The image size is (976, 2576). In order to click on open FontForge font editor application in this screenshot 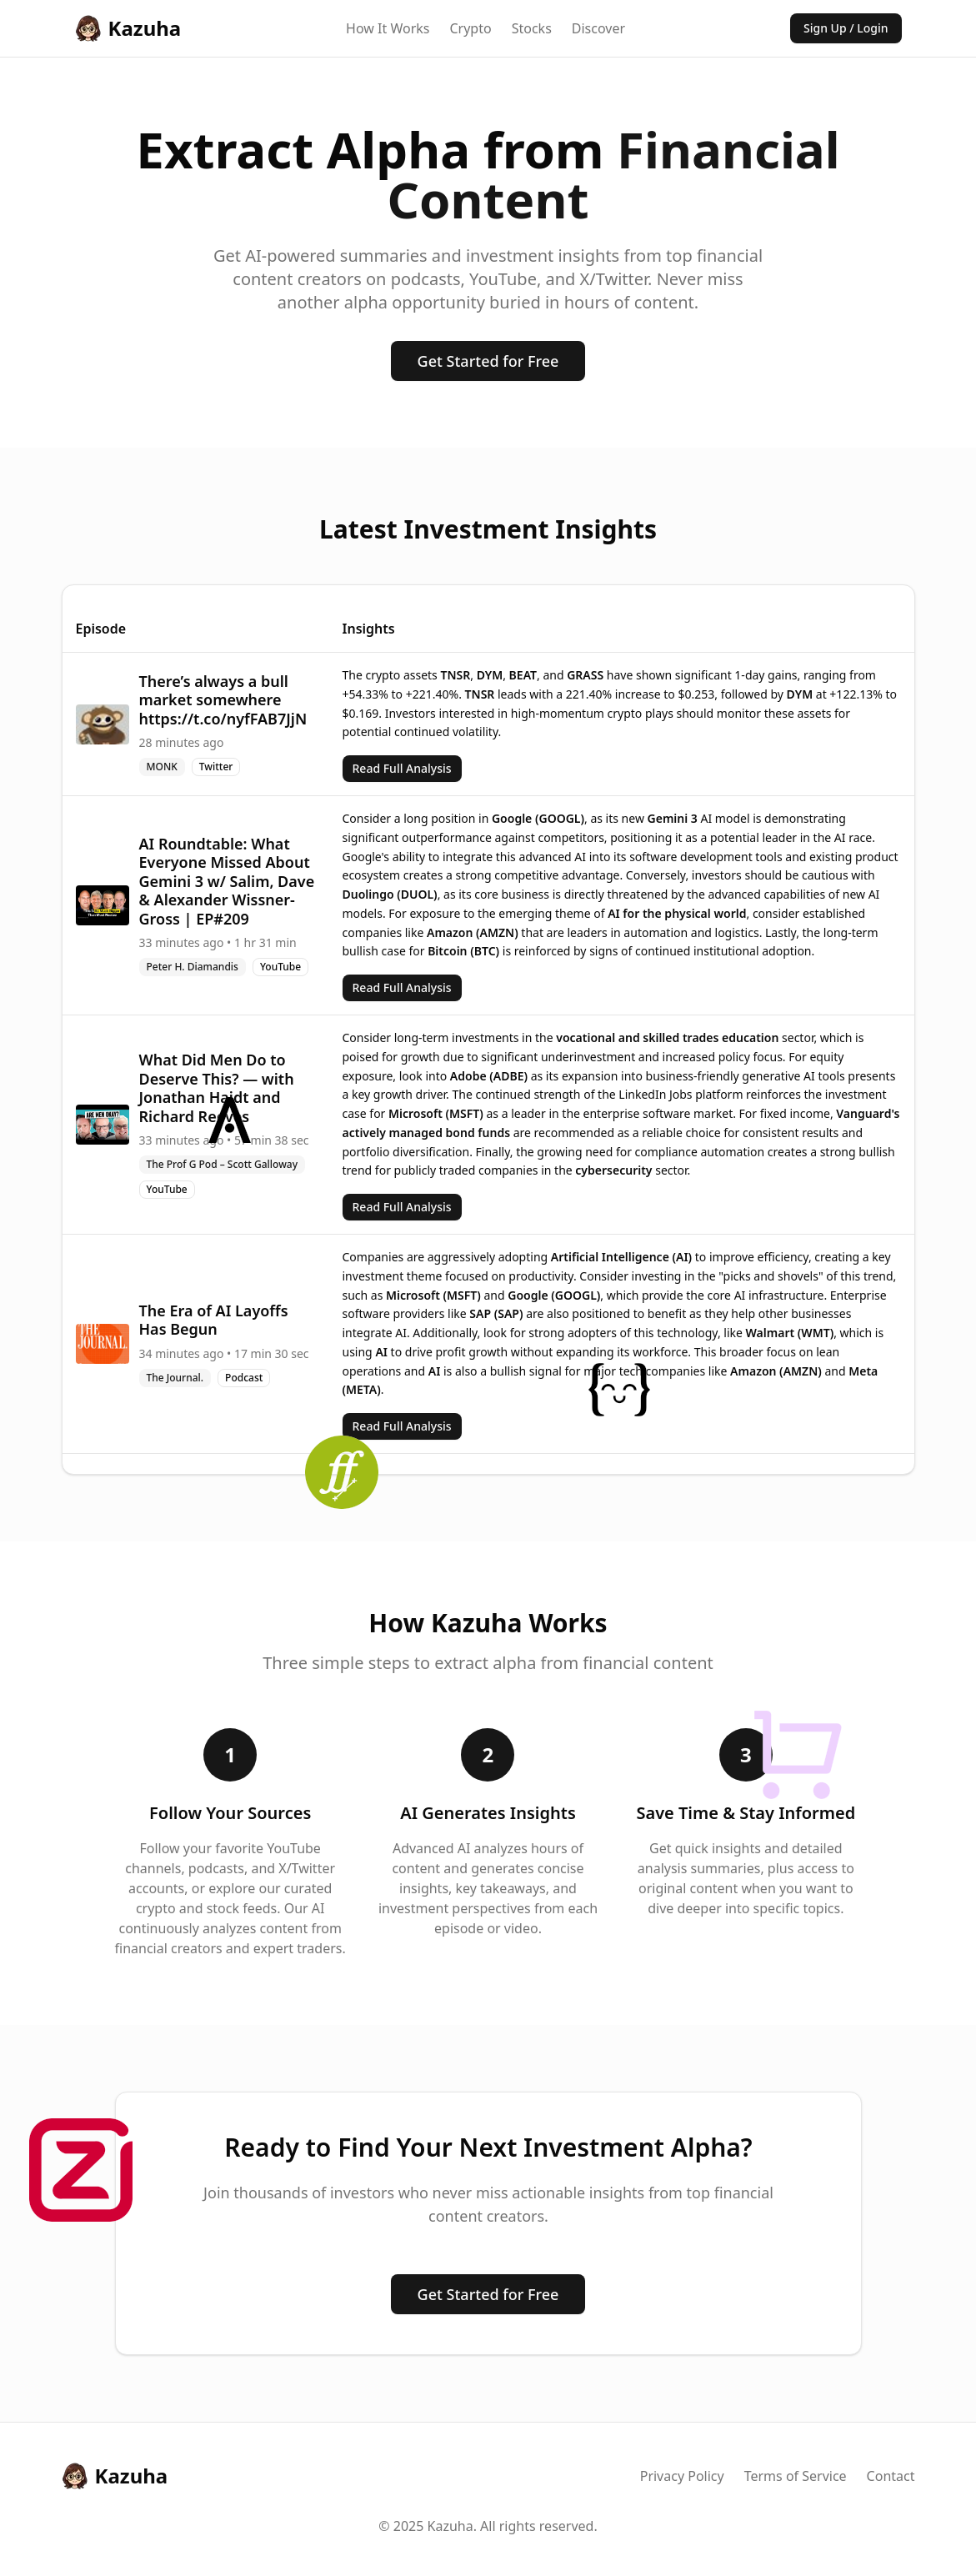, I will do `click(342, 1472)`.